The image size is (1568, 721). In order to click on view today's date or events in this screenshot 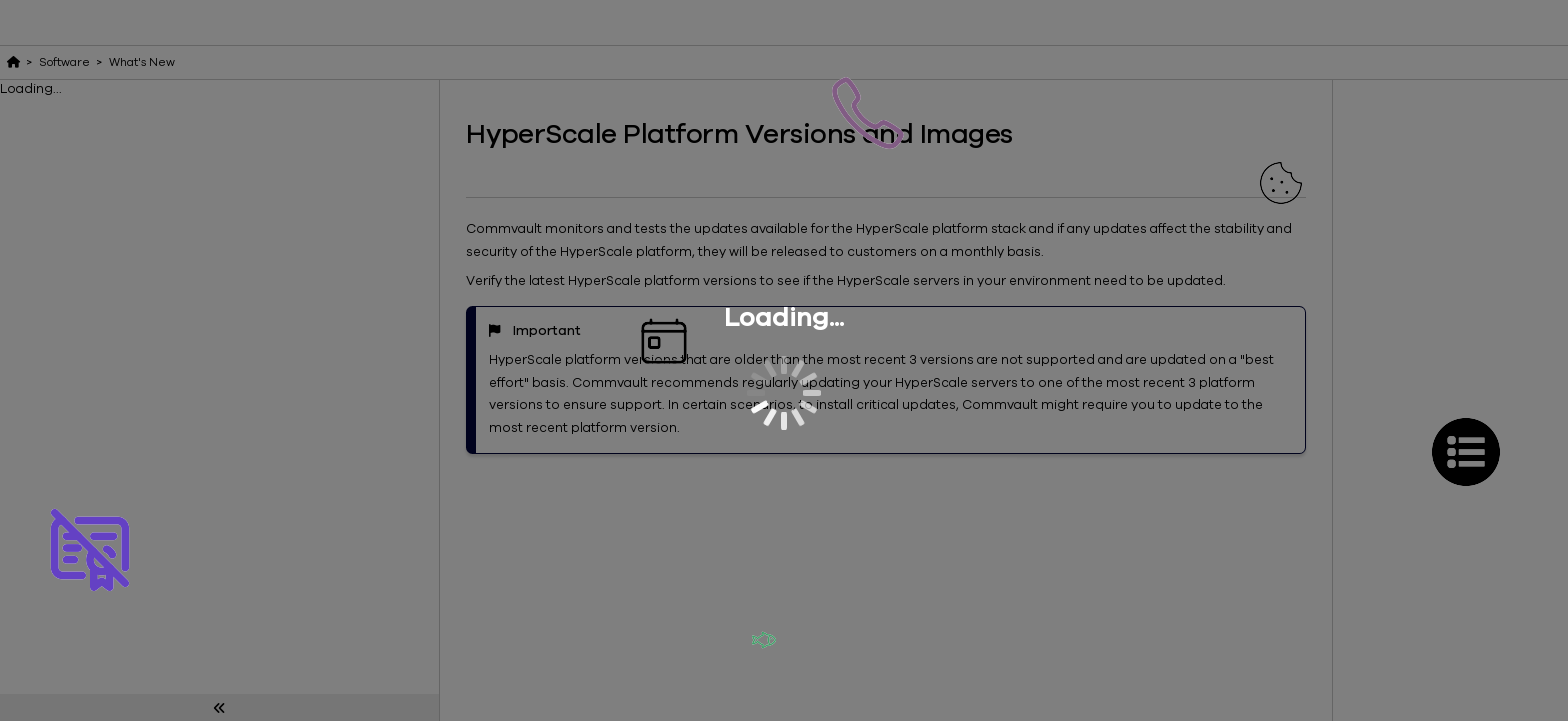, I will do `click(664, 341)`.